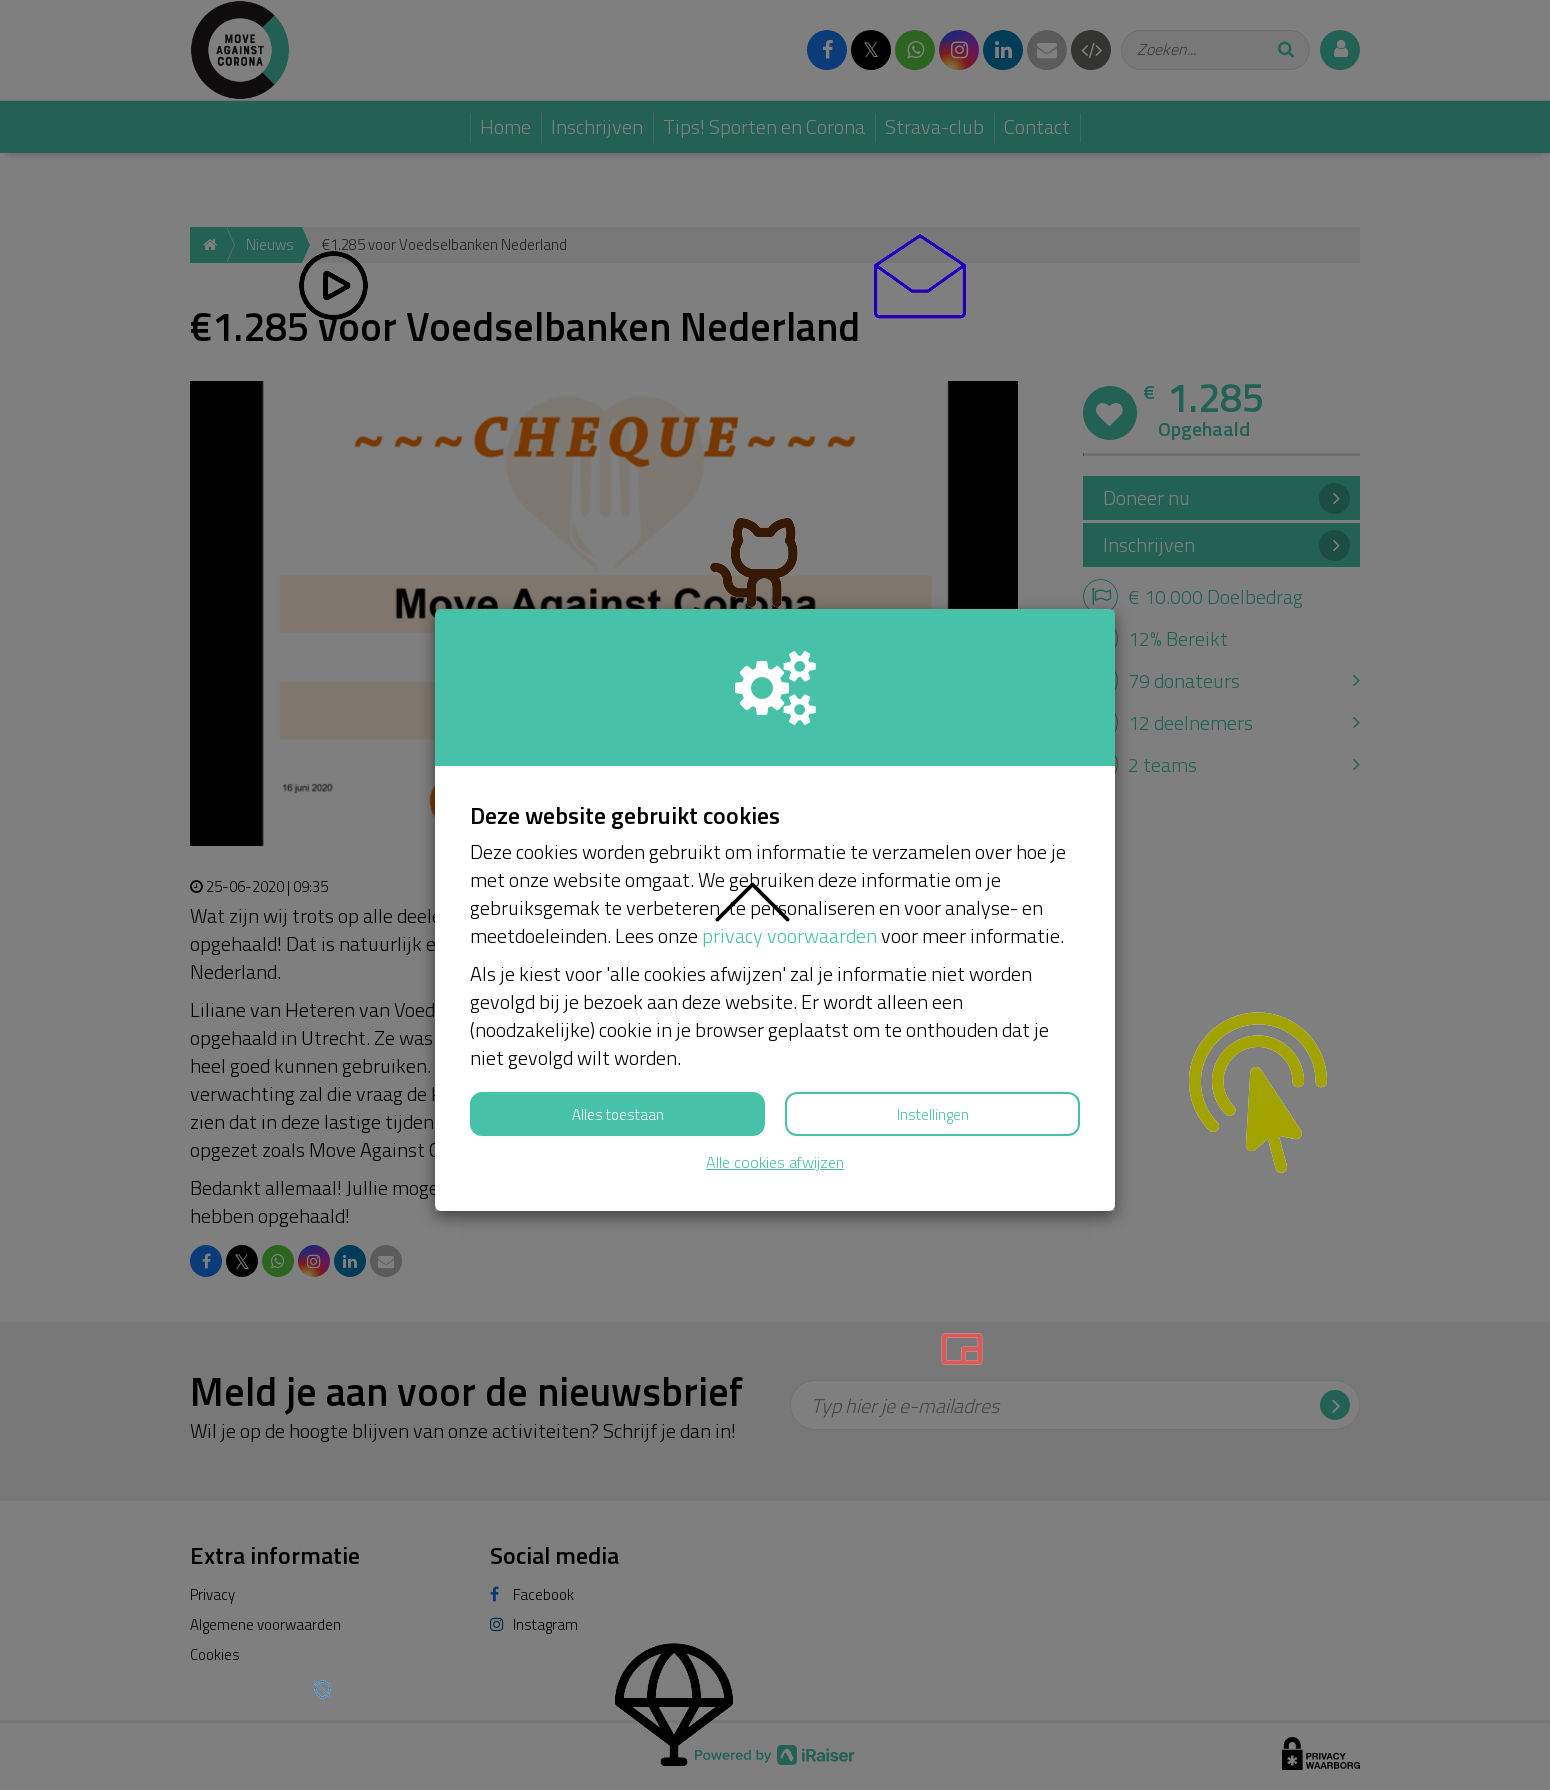  What do you see at coordinates (1258, 1093) in the screenshot?
I see `tap or click interaction indicator` at bounding box center [1258, 1093].